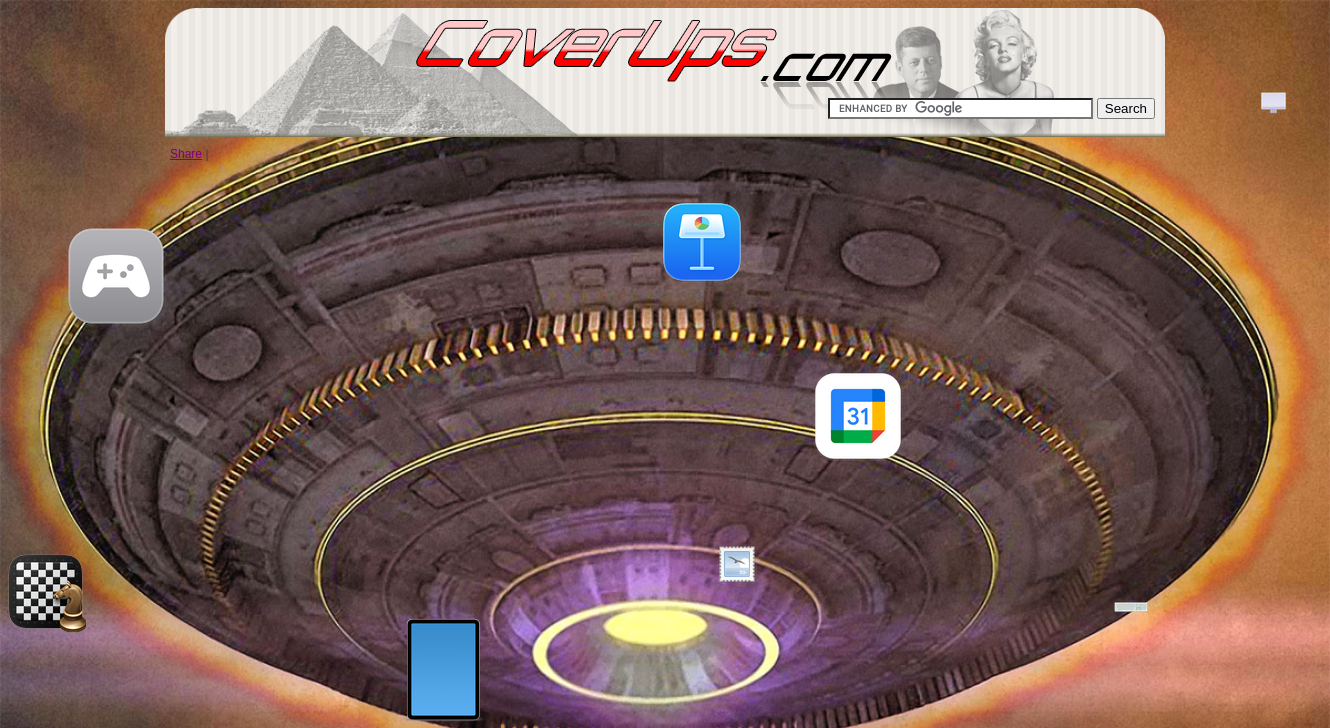  What do you see at coordinates (1131, 607) in the screenshot?
I see `bluetooth keyboard connected successfully` at bounding box center [1131, 607].